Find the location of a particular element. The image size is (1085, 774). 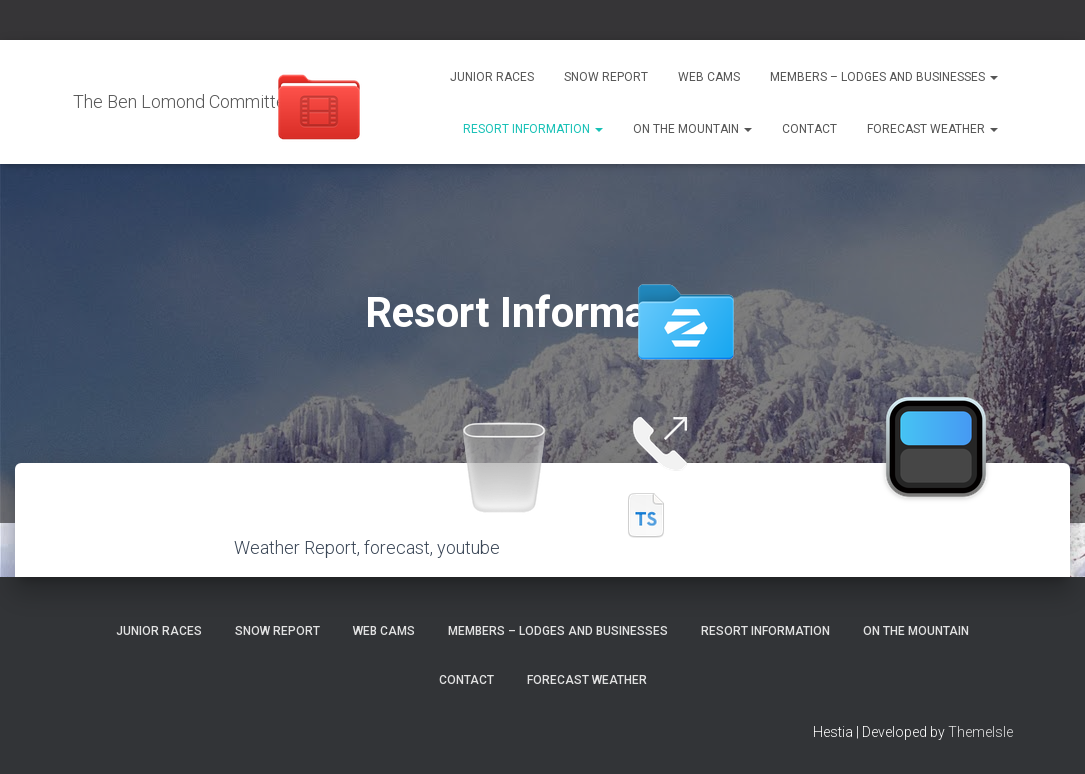

open desktop activities preferences is located at coordinates (936, 447).